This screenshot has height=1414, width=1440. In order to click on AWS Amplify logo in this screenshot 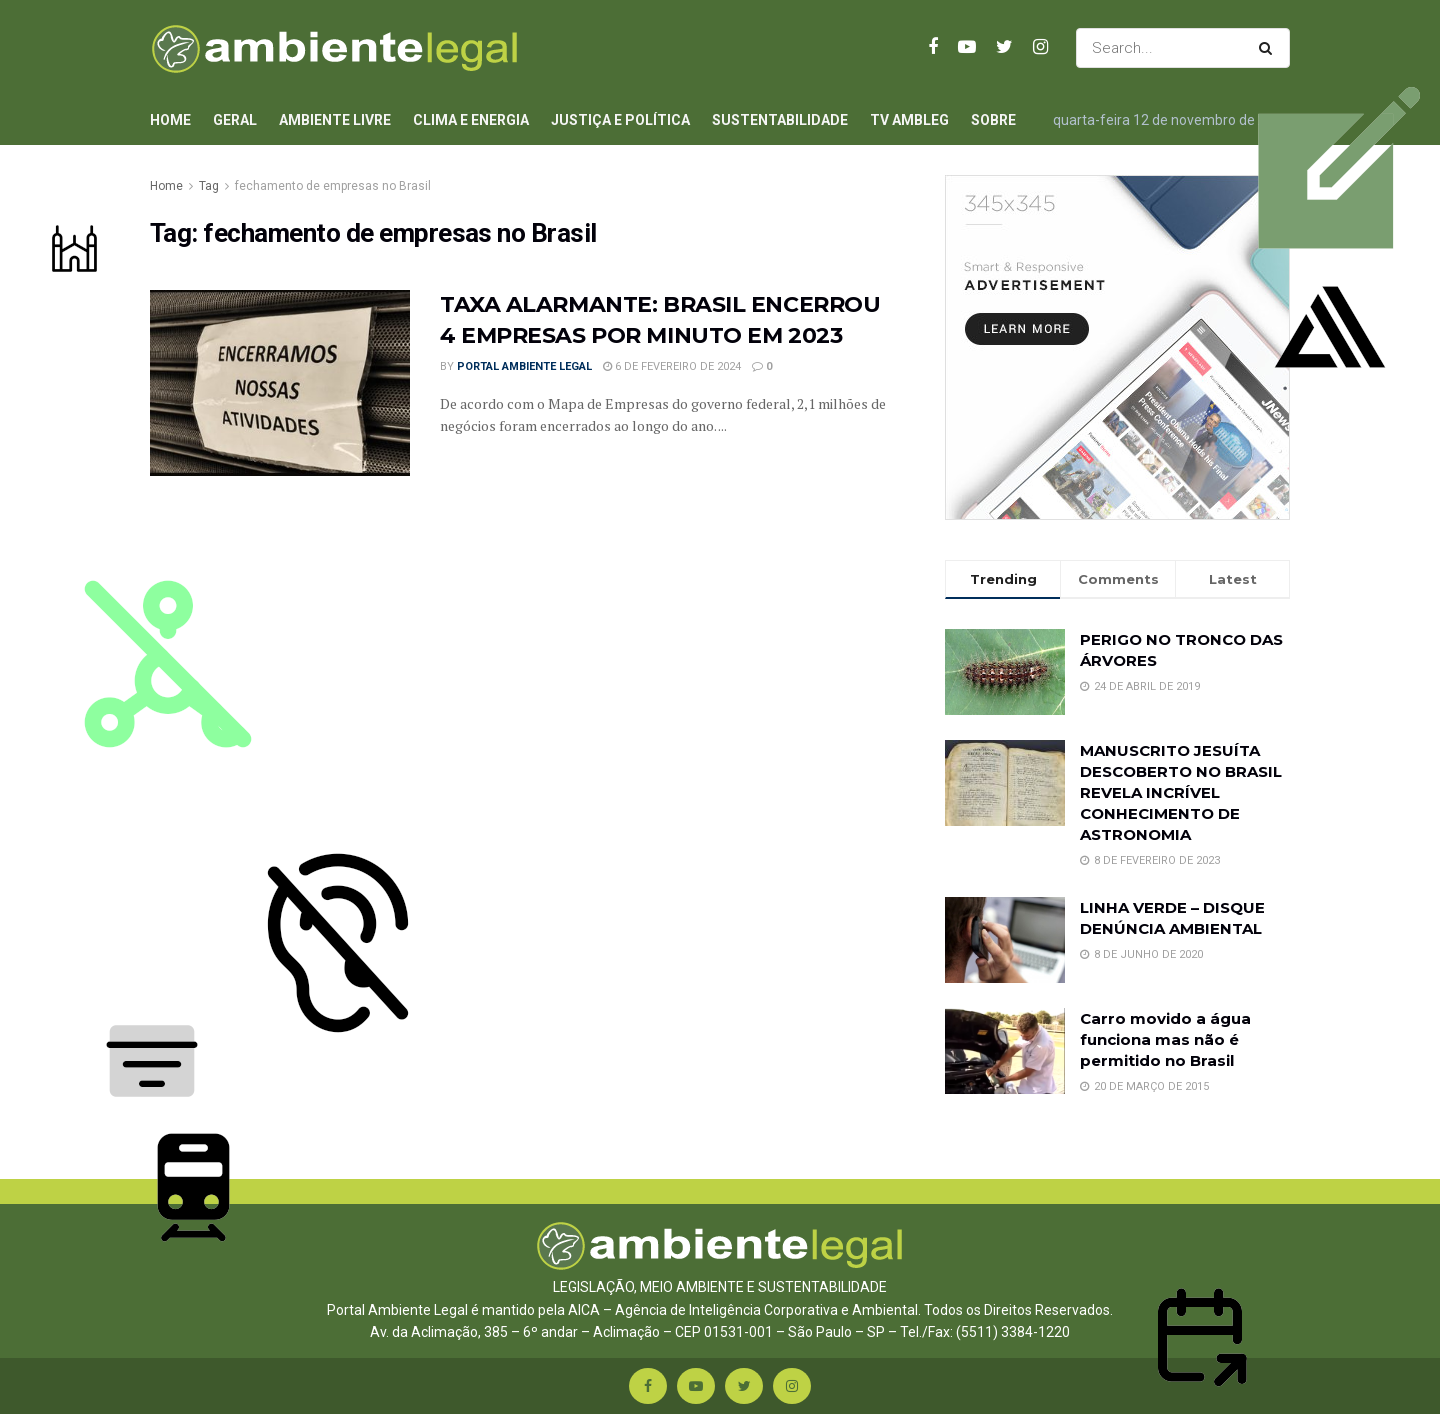, I will do `click(1330, 327)`.